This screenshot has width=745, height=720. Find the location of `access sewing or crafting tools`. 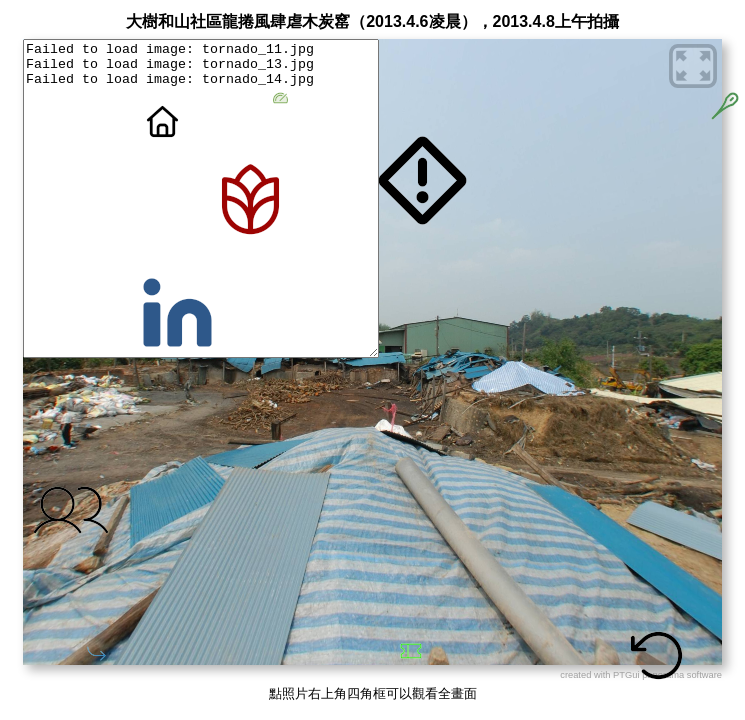

access sewing or crafting tools is located at coordinates (725, 106).